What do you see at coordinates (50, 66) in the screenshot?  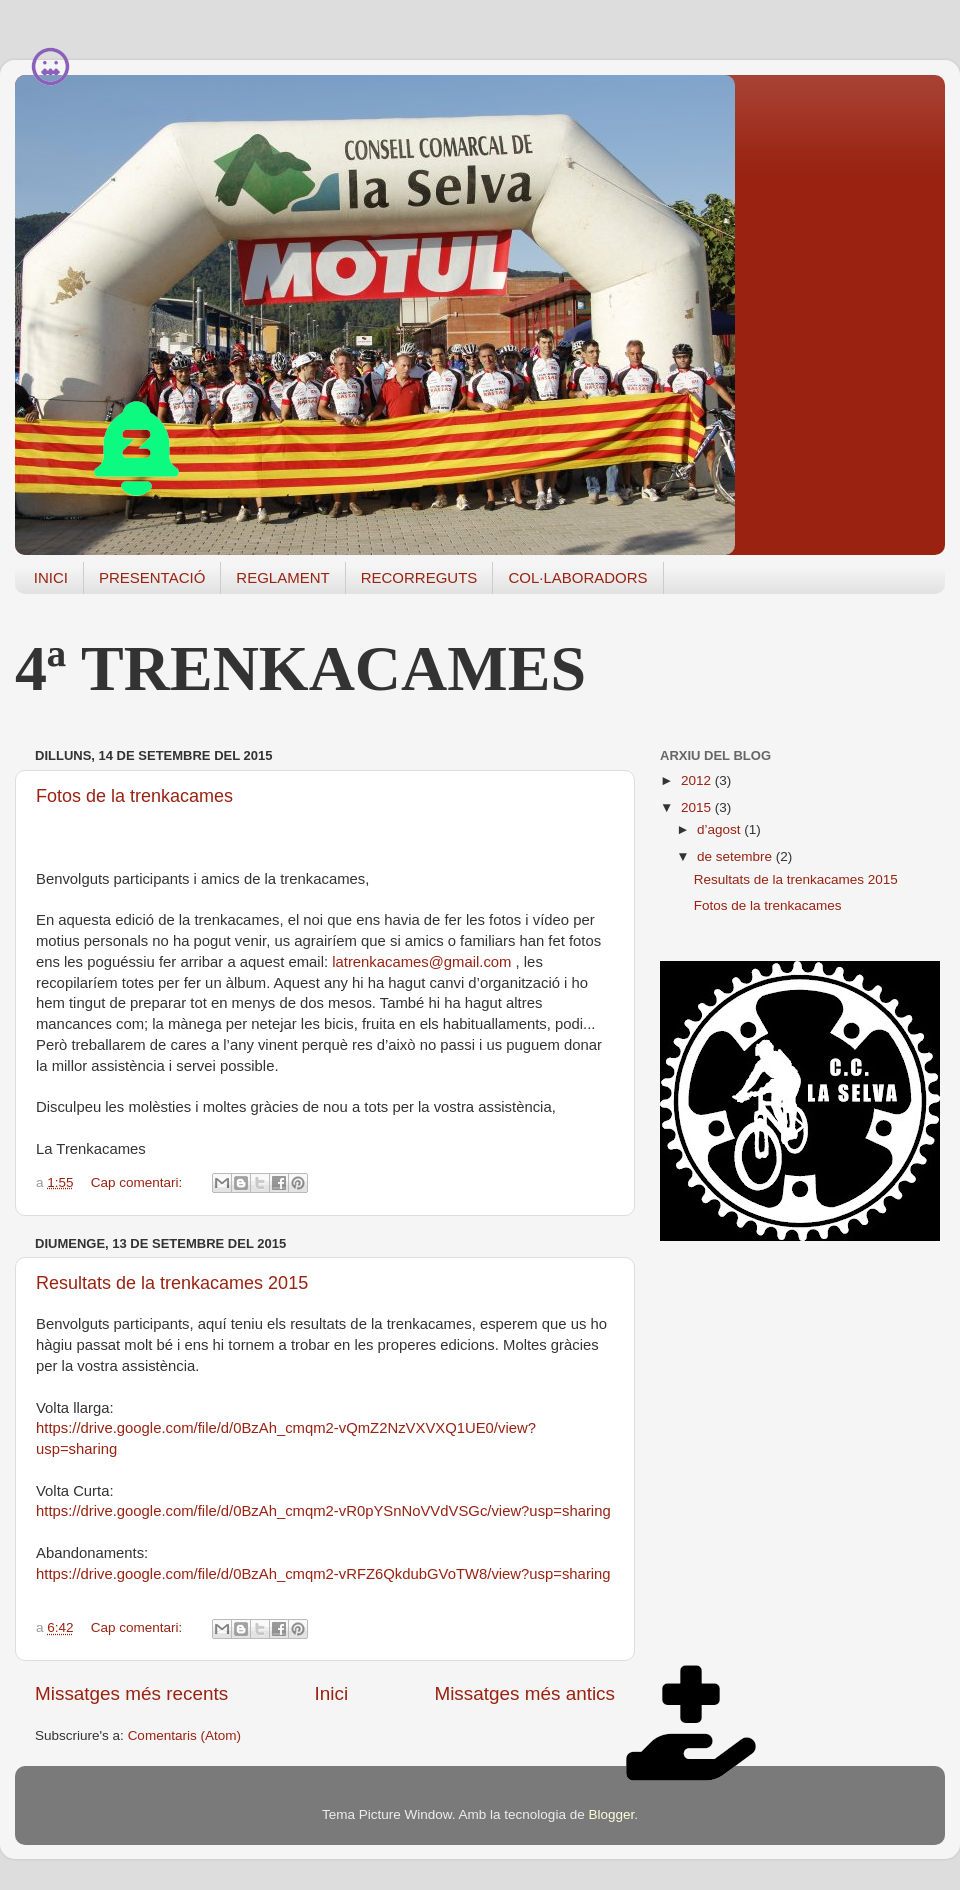 I see `indicates a muted or silenced notification state` at bounding box center [50, 66].